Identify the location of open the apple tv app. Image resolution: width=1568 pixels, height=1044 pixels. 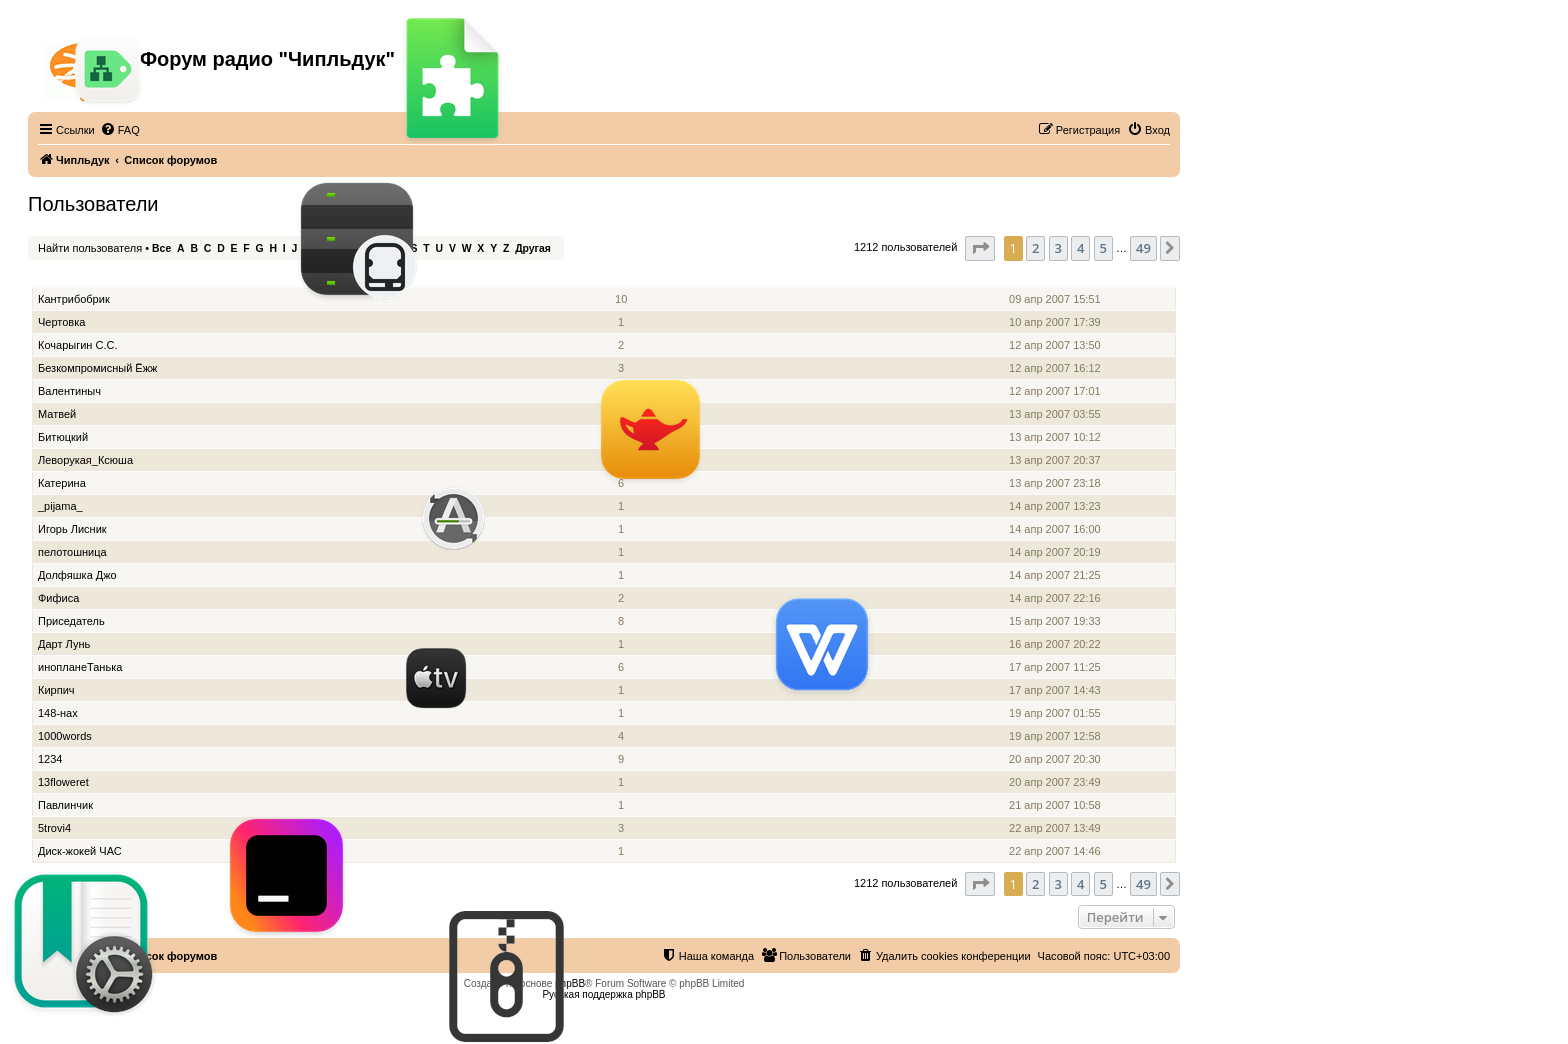
(436, 678).